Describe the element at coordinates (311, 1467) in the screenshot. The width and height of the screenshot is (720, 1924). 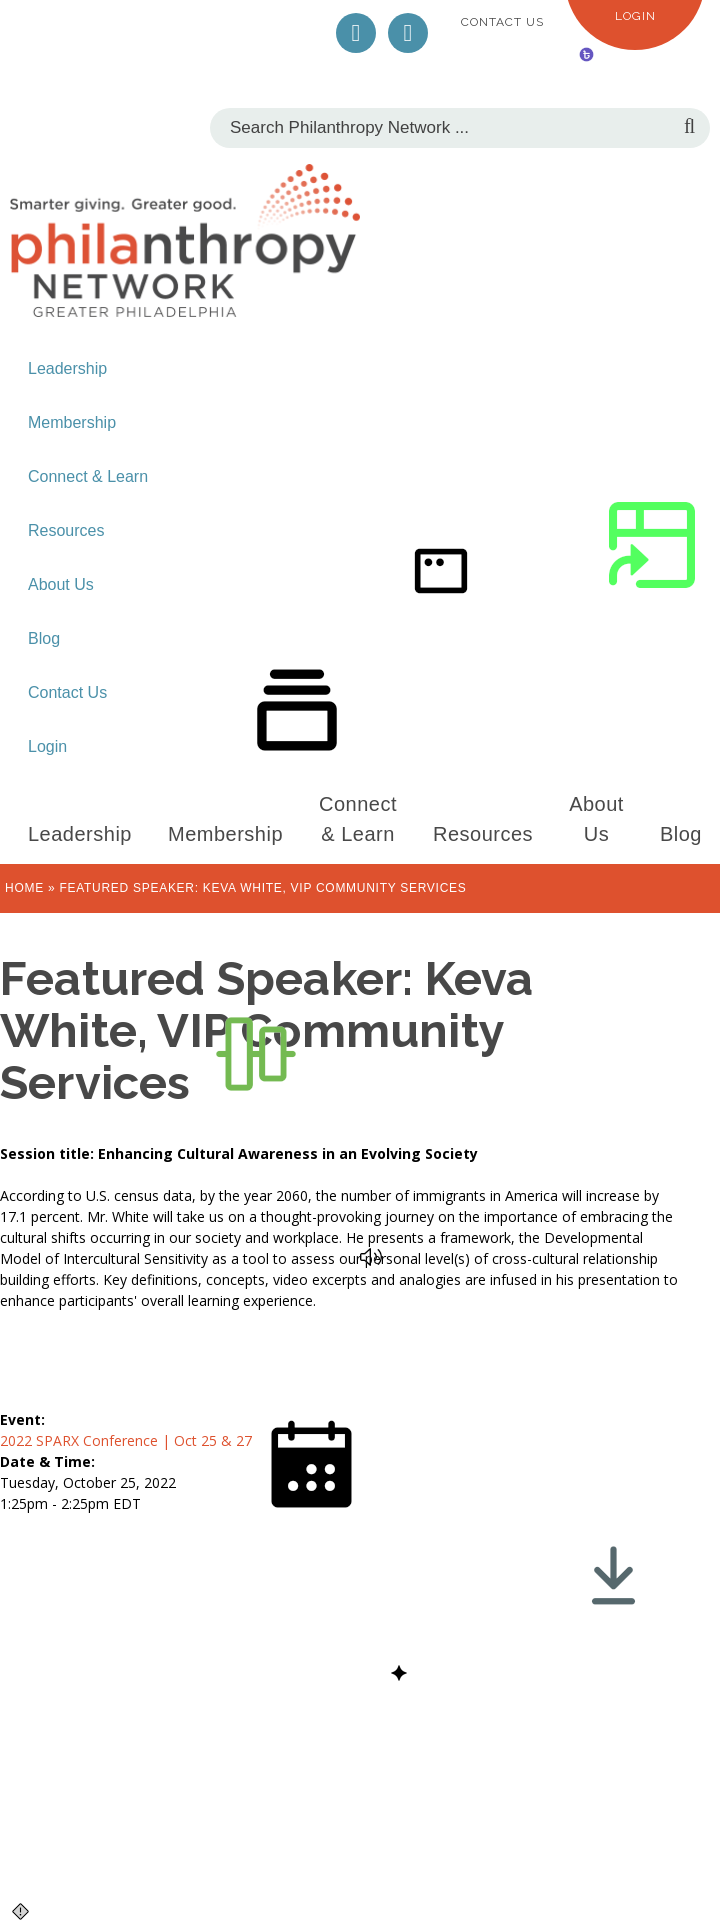
I see `view calendar events` at that location.